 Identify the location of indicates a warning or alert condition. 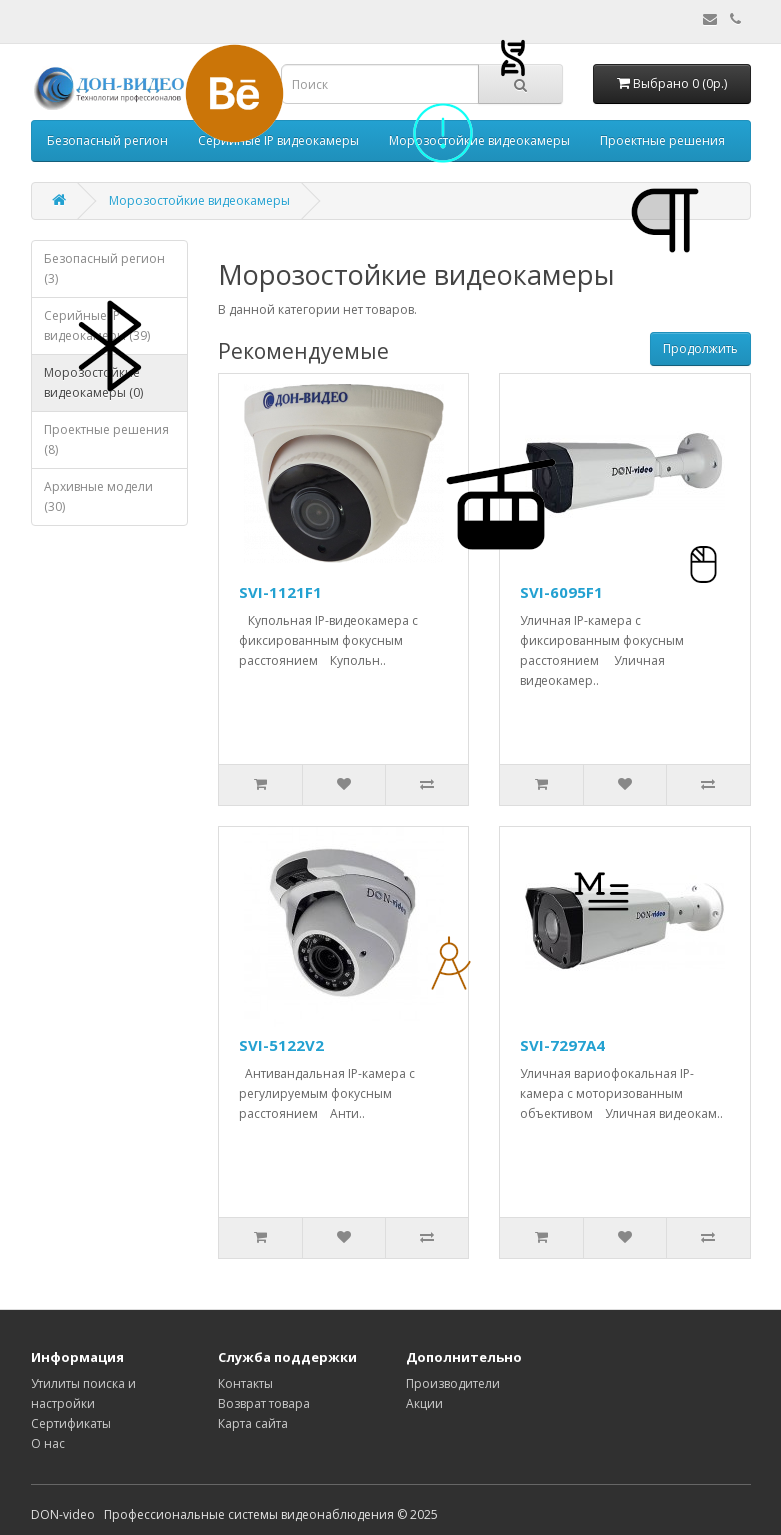
(443, 133).